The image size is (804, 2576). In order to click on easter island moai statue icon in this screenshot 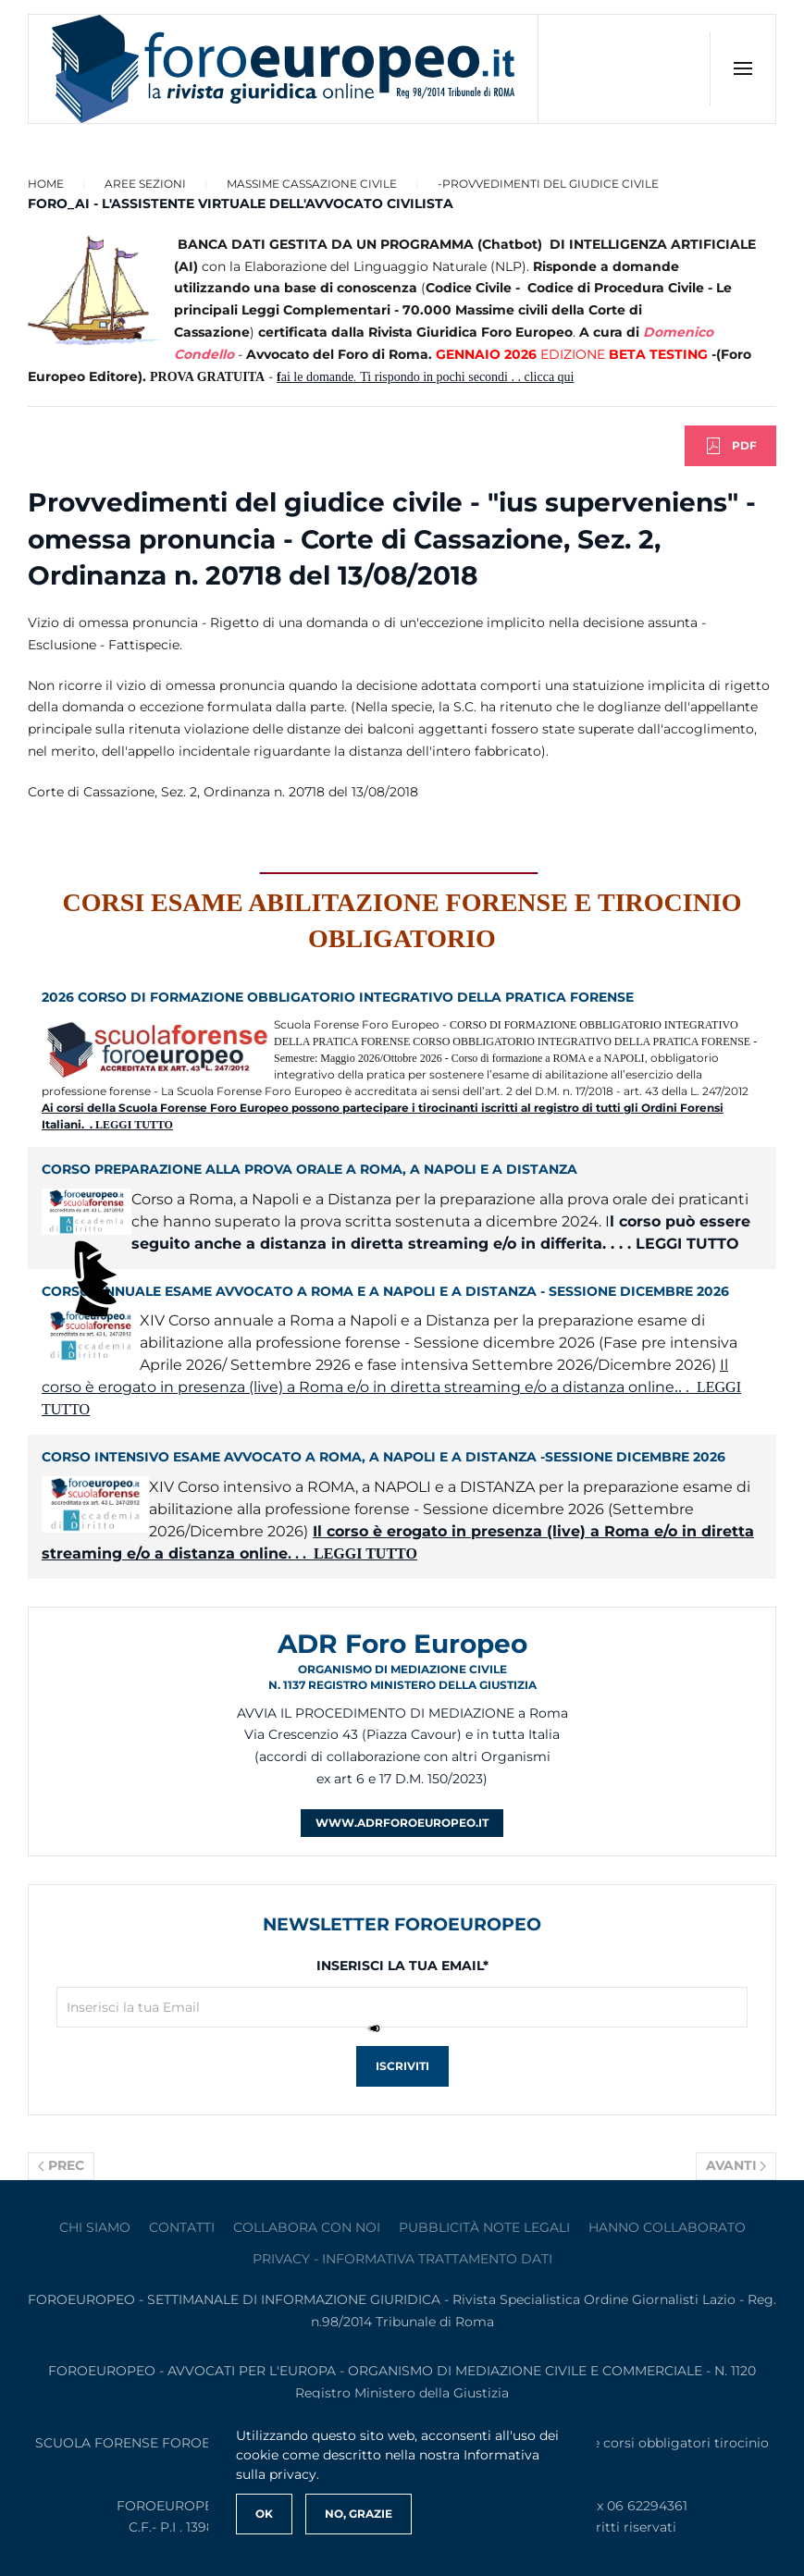, I will do `click(95, 1278)`.